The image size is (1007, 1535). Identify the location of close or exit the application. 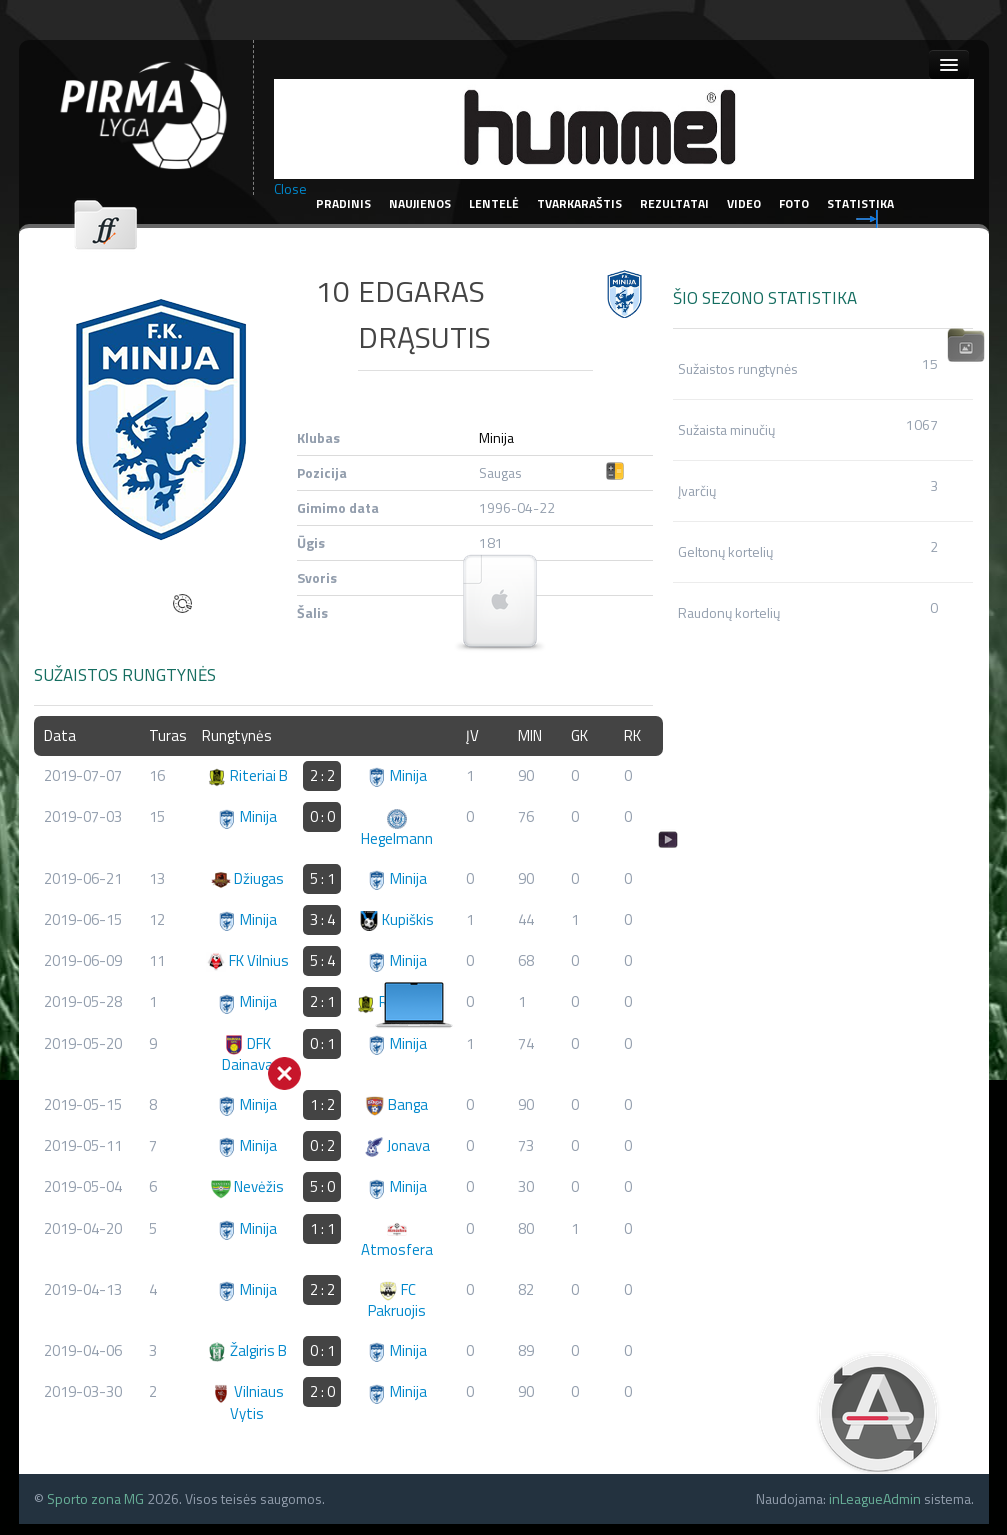
(284, 1073).